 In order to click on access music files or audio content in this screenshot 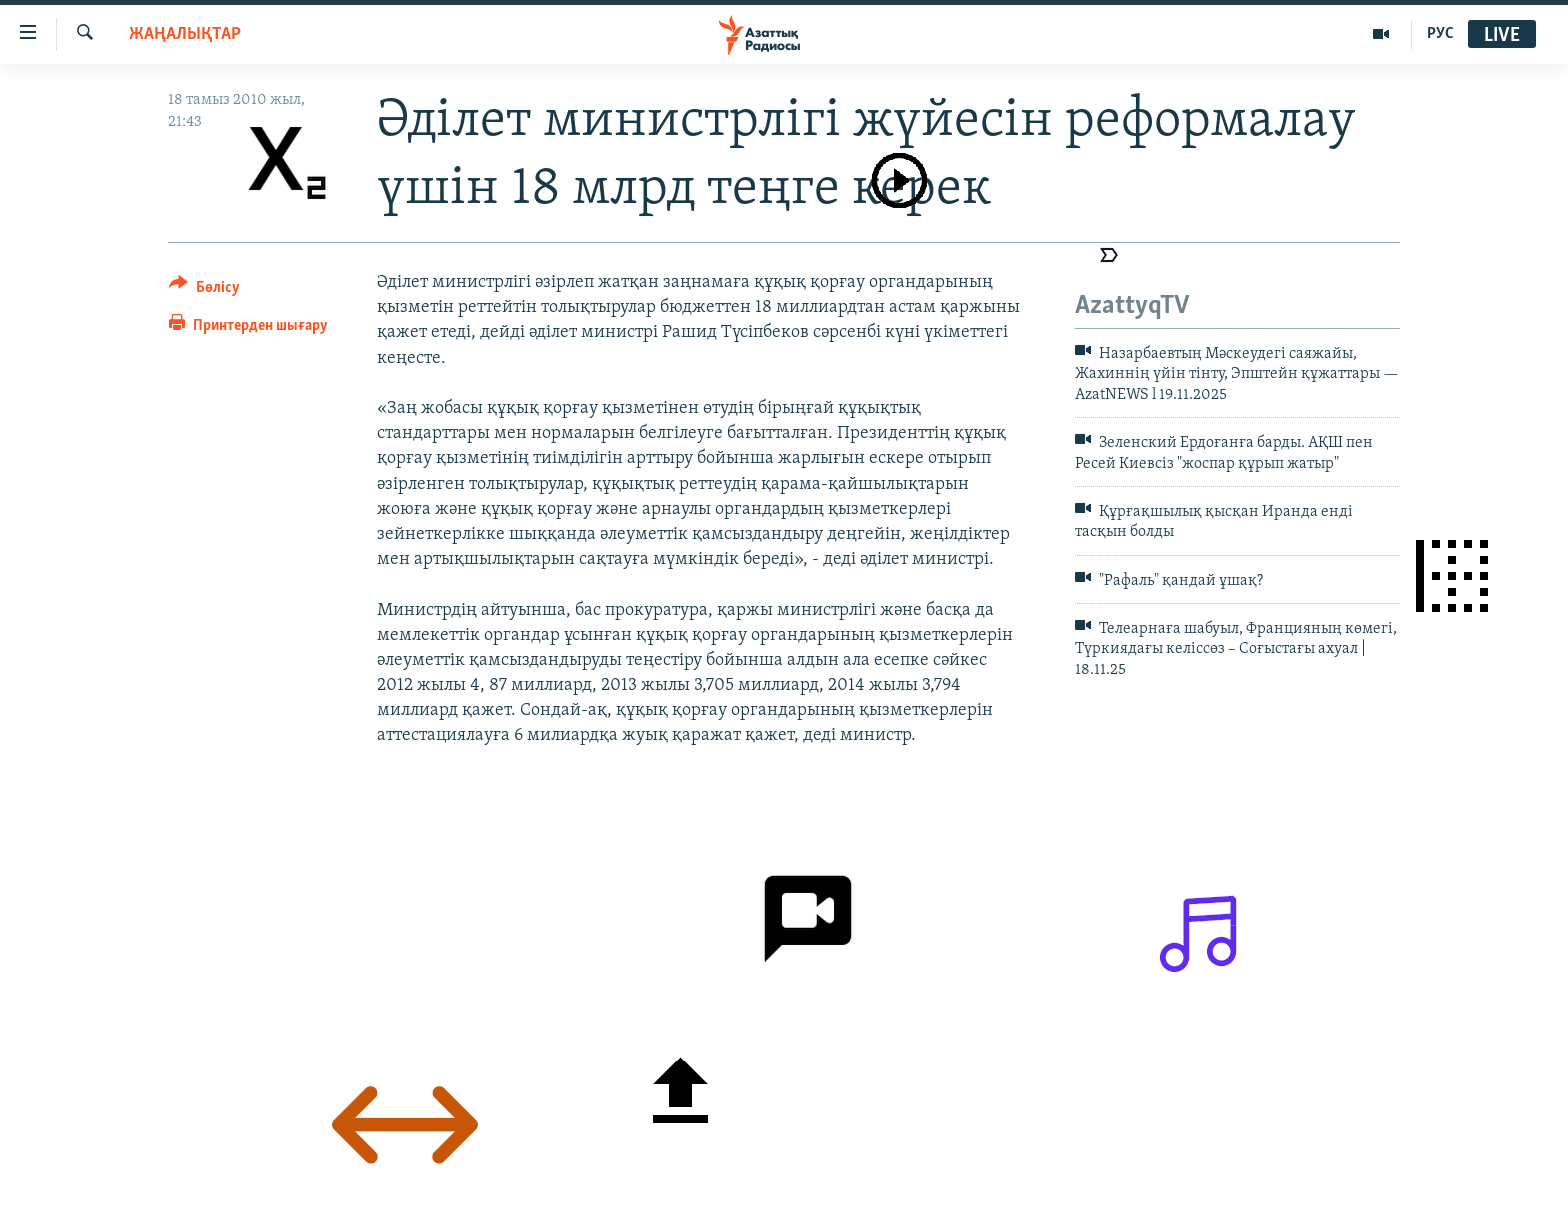, I will do `click(1201, 931)`.